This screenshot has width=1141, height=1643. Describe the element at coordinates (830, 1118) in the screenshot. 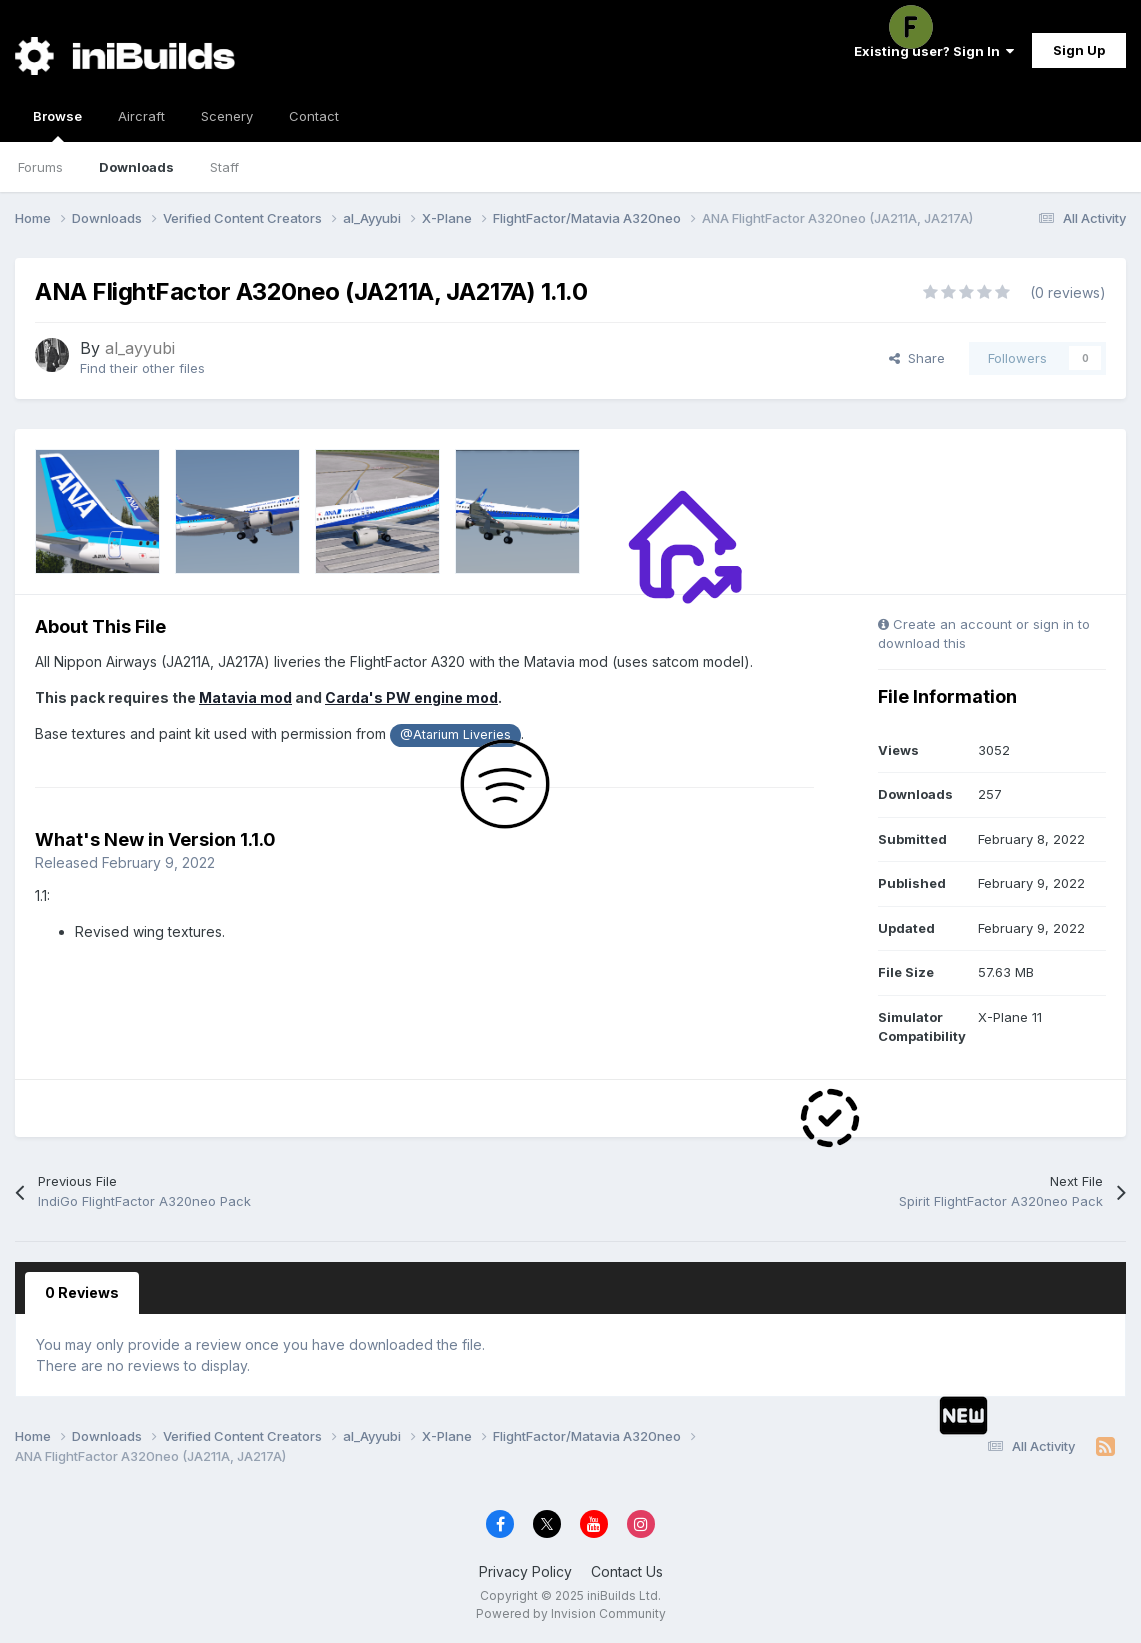

I see `mark task as complete` at that location.